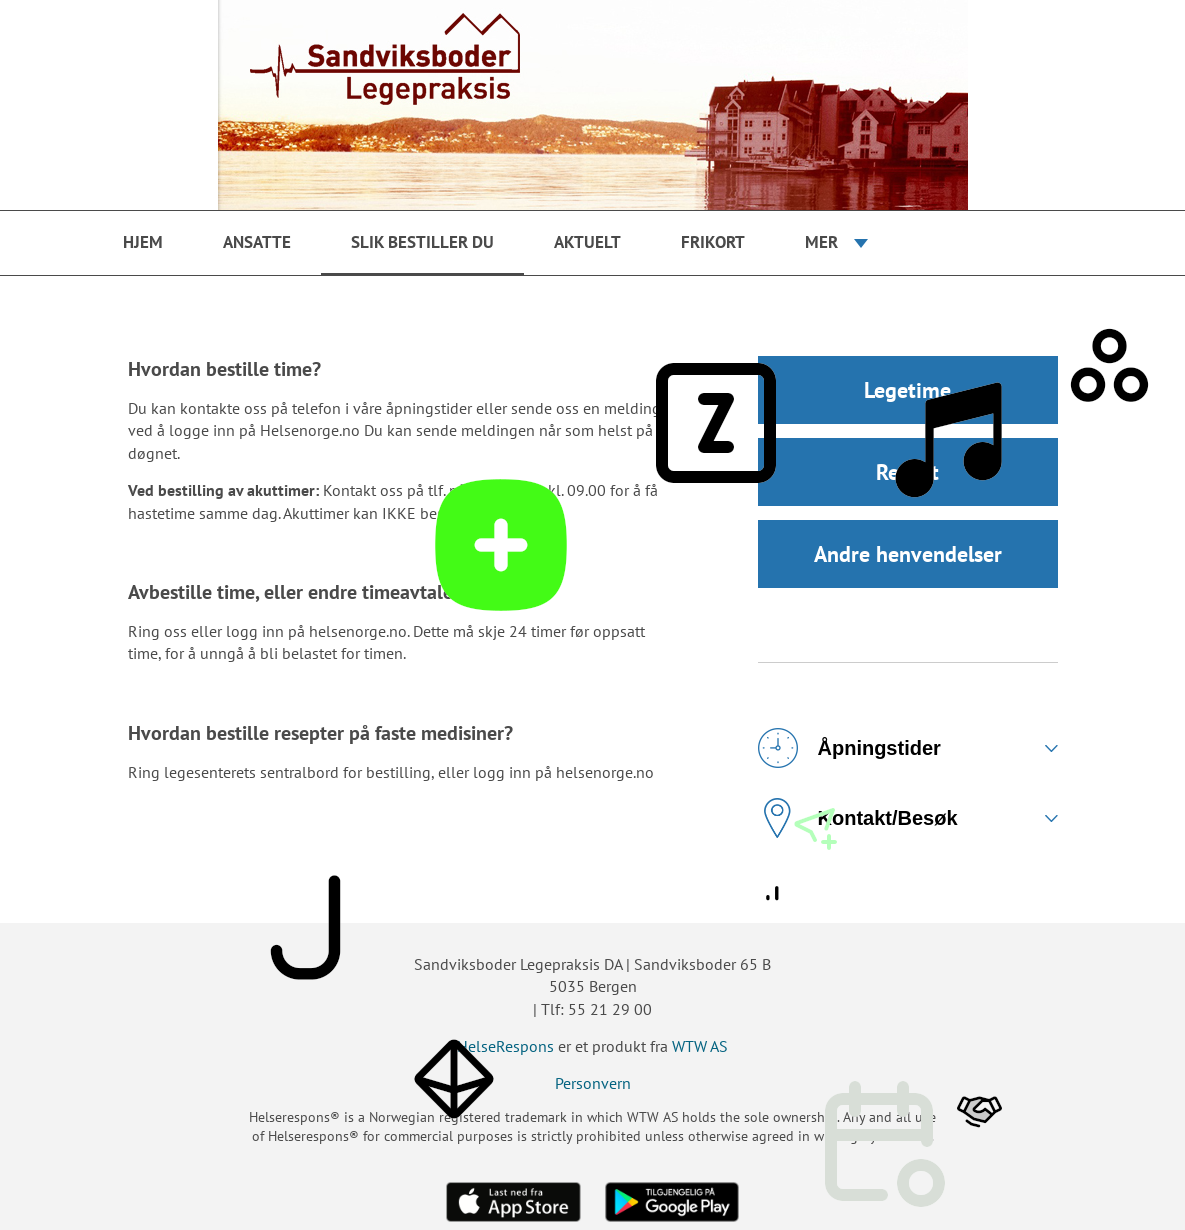  I want to click on add a new location pin, so click(815, 828).